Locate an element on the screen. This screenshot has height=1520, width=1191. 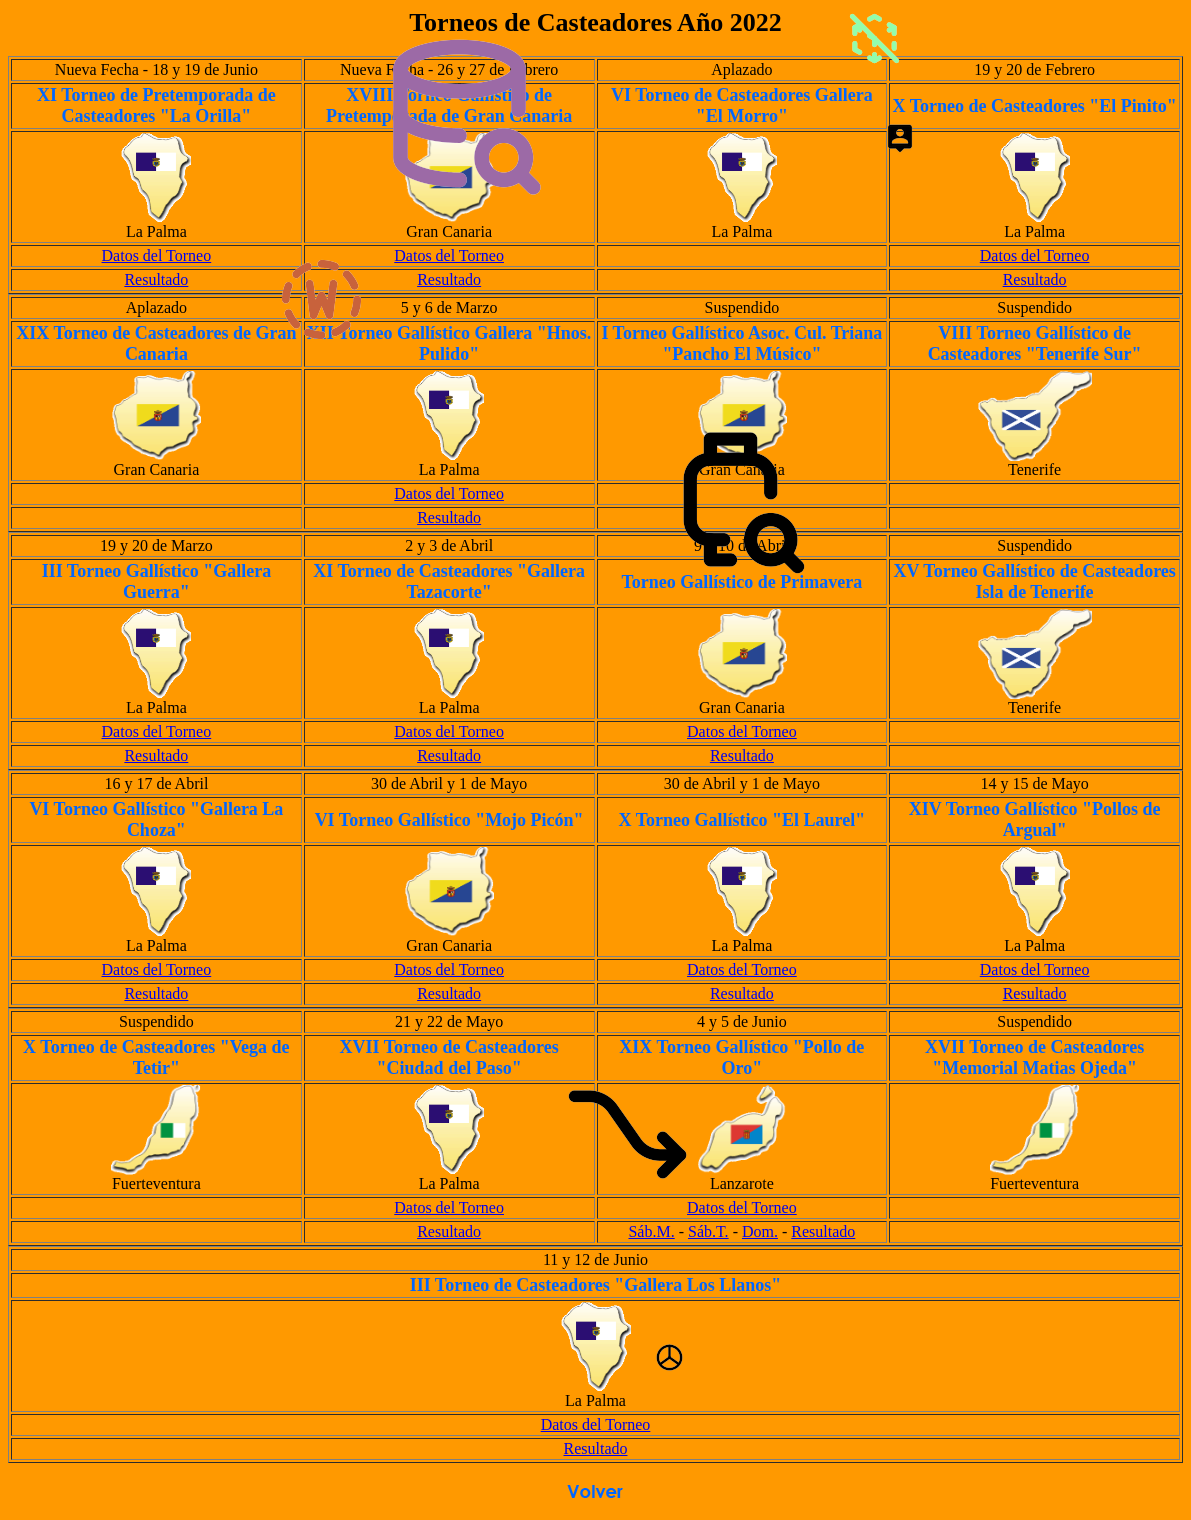
search within a database is located at coordinates (459, 113).